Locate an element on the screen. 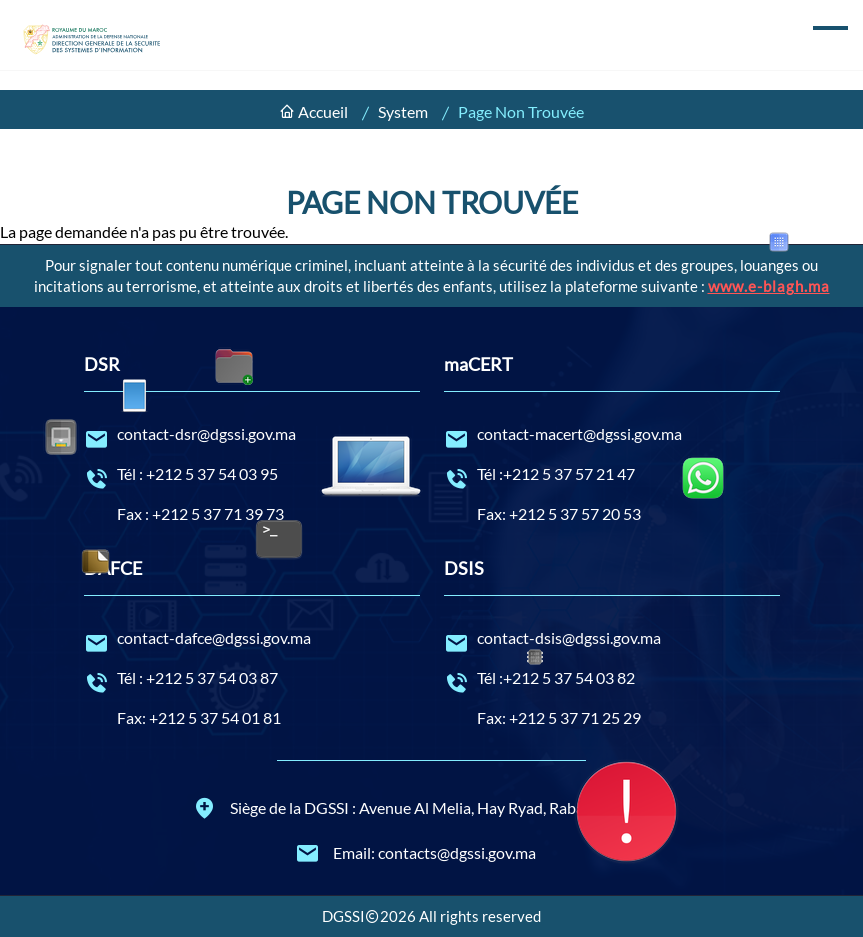  change desktop wallpaper settings is located at coordinates (95, 560).